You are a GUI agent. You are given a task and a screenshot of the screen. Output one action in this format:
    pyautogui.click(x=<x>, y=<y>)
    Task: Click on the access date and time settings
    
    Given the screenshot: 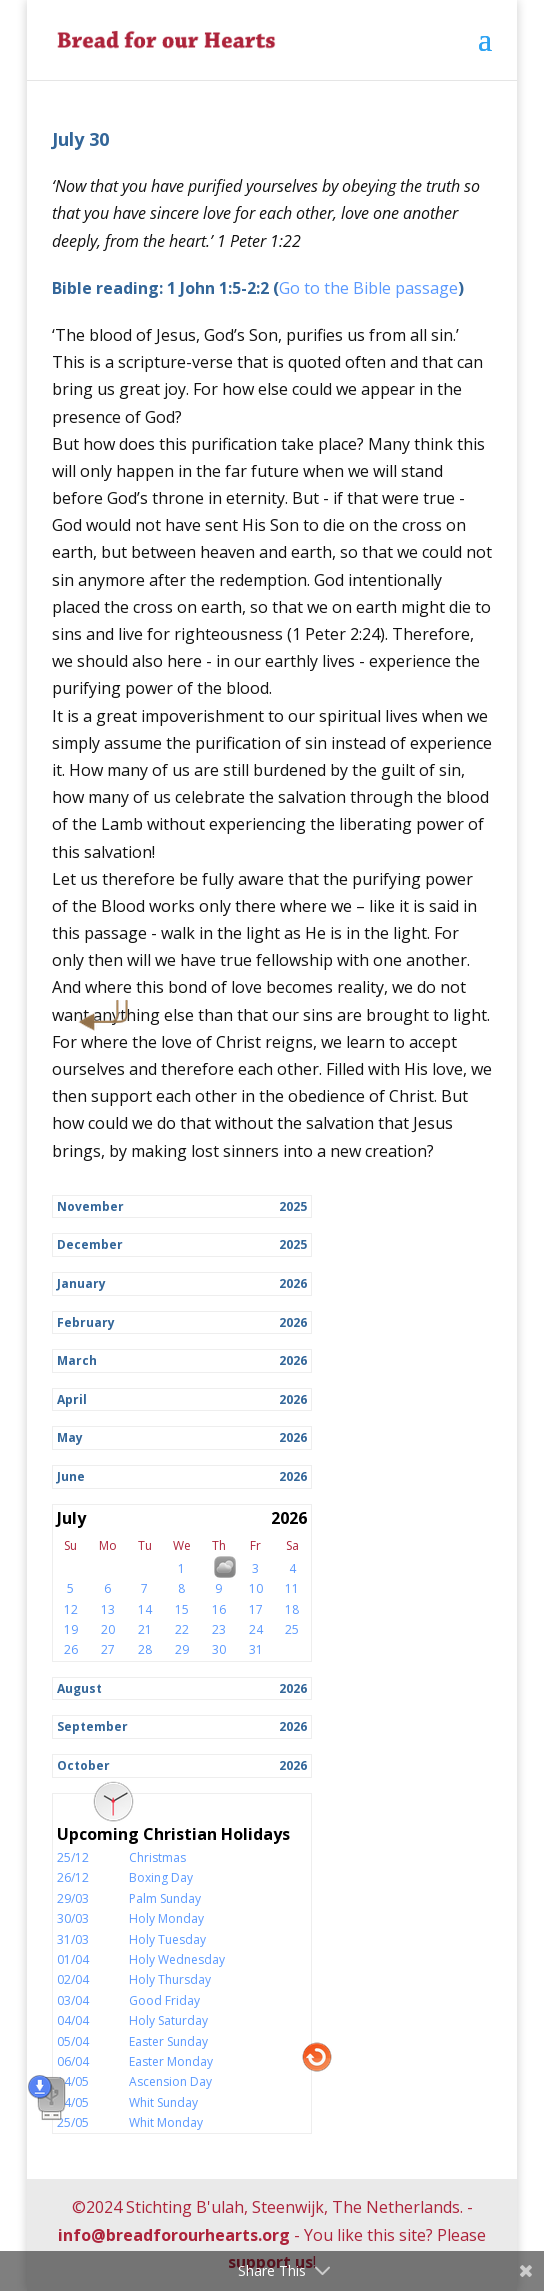 What is the action you would take?
    pyautogui.click(x=113, y=1801)
    